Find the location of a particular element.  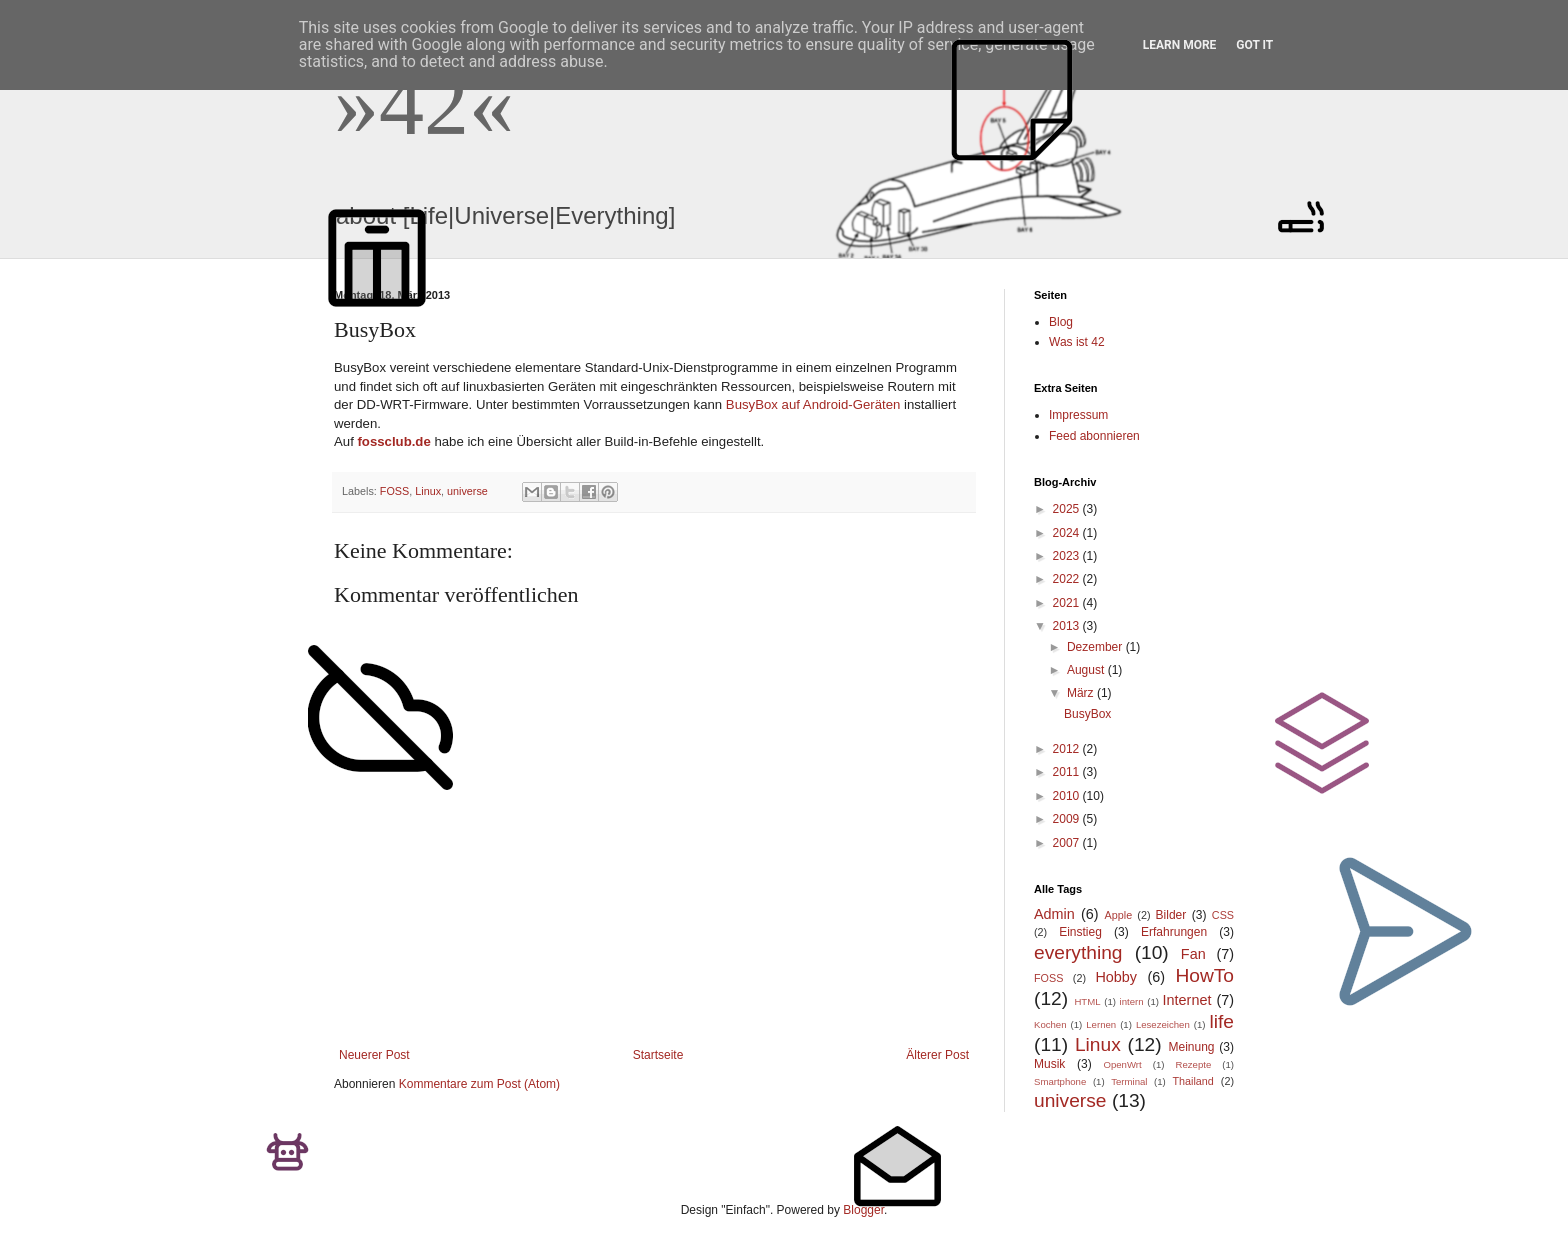

create a new note is located at coordinates (1012, 100).